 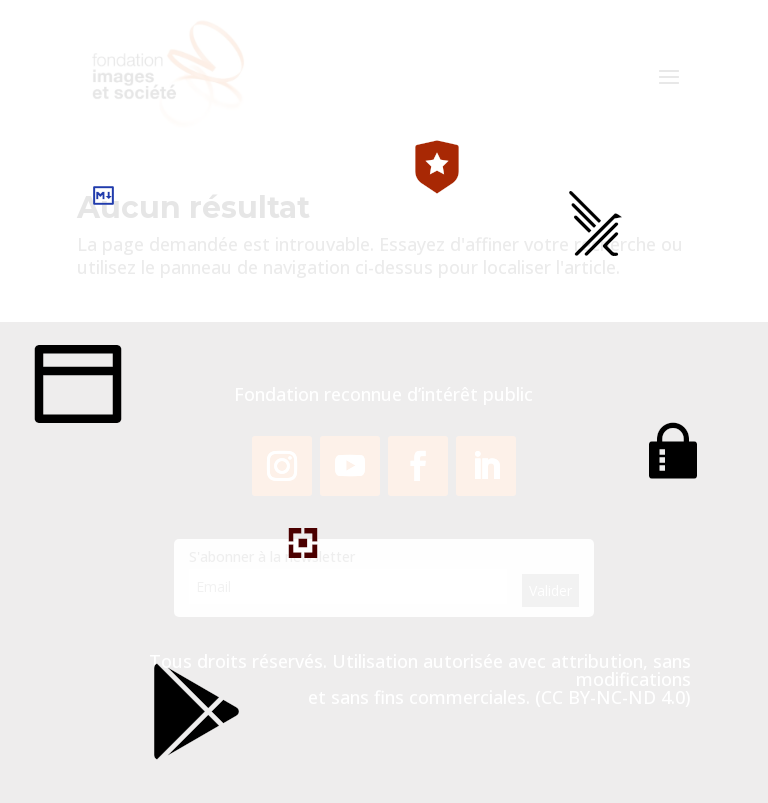 I want to click on Falco open-source security tool logo, so click(x=595, y=223).